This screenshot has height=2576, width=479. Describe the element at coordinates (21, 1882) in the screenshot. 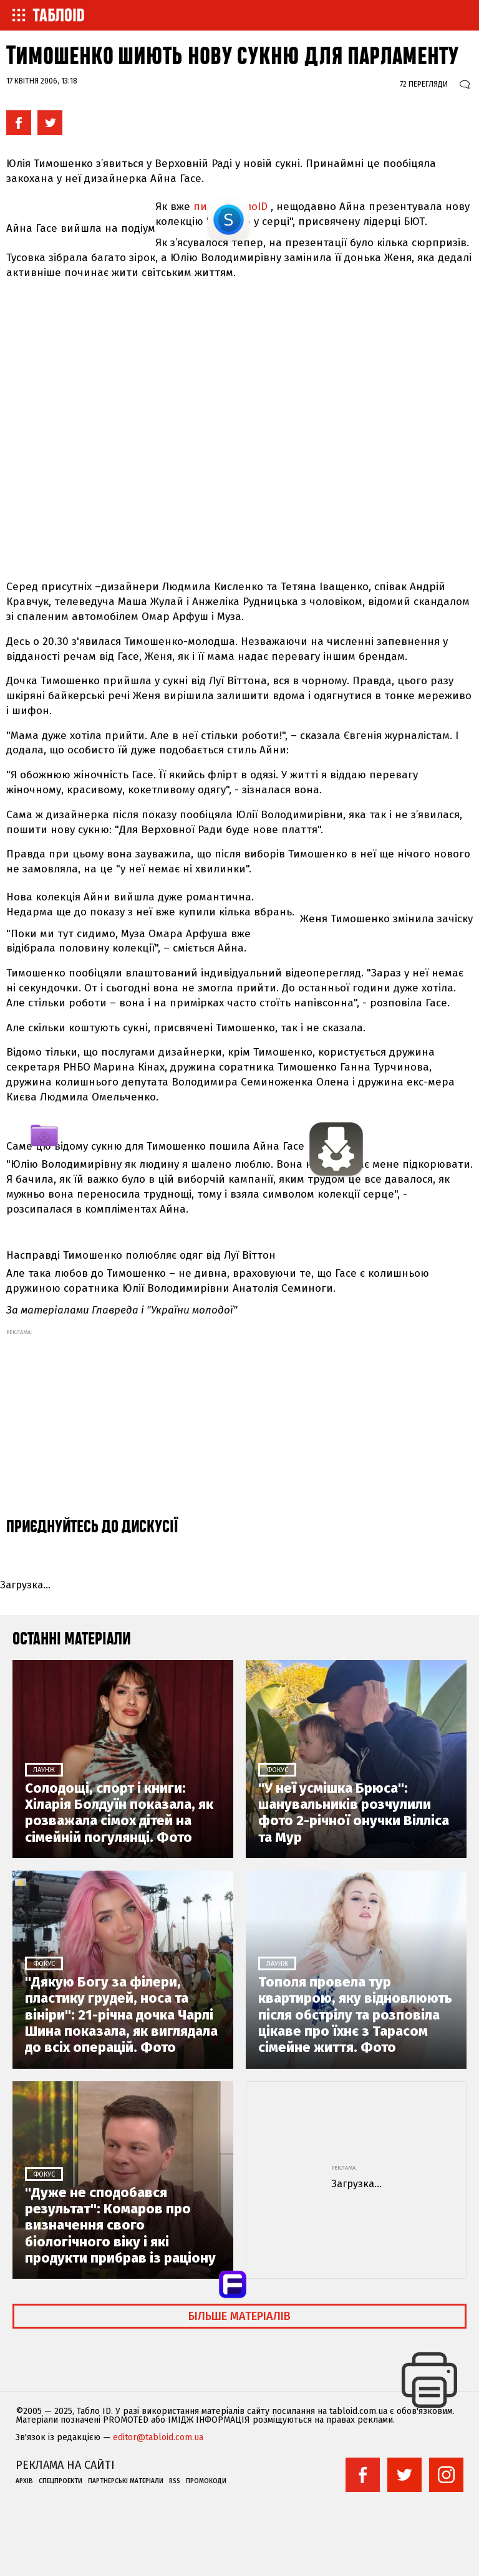

I see `open knime workflow projects folder` at that location.